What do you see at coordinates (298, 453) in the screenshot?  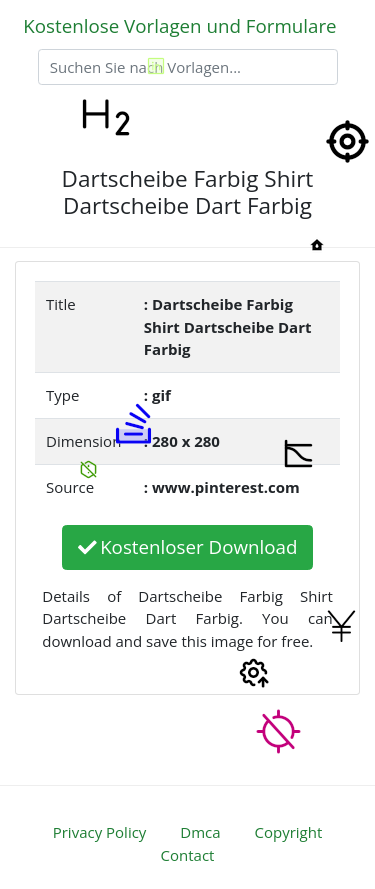 I see `view sankey diagram or flow chart` at bounding box center [298, 453].